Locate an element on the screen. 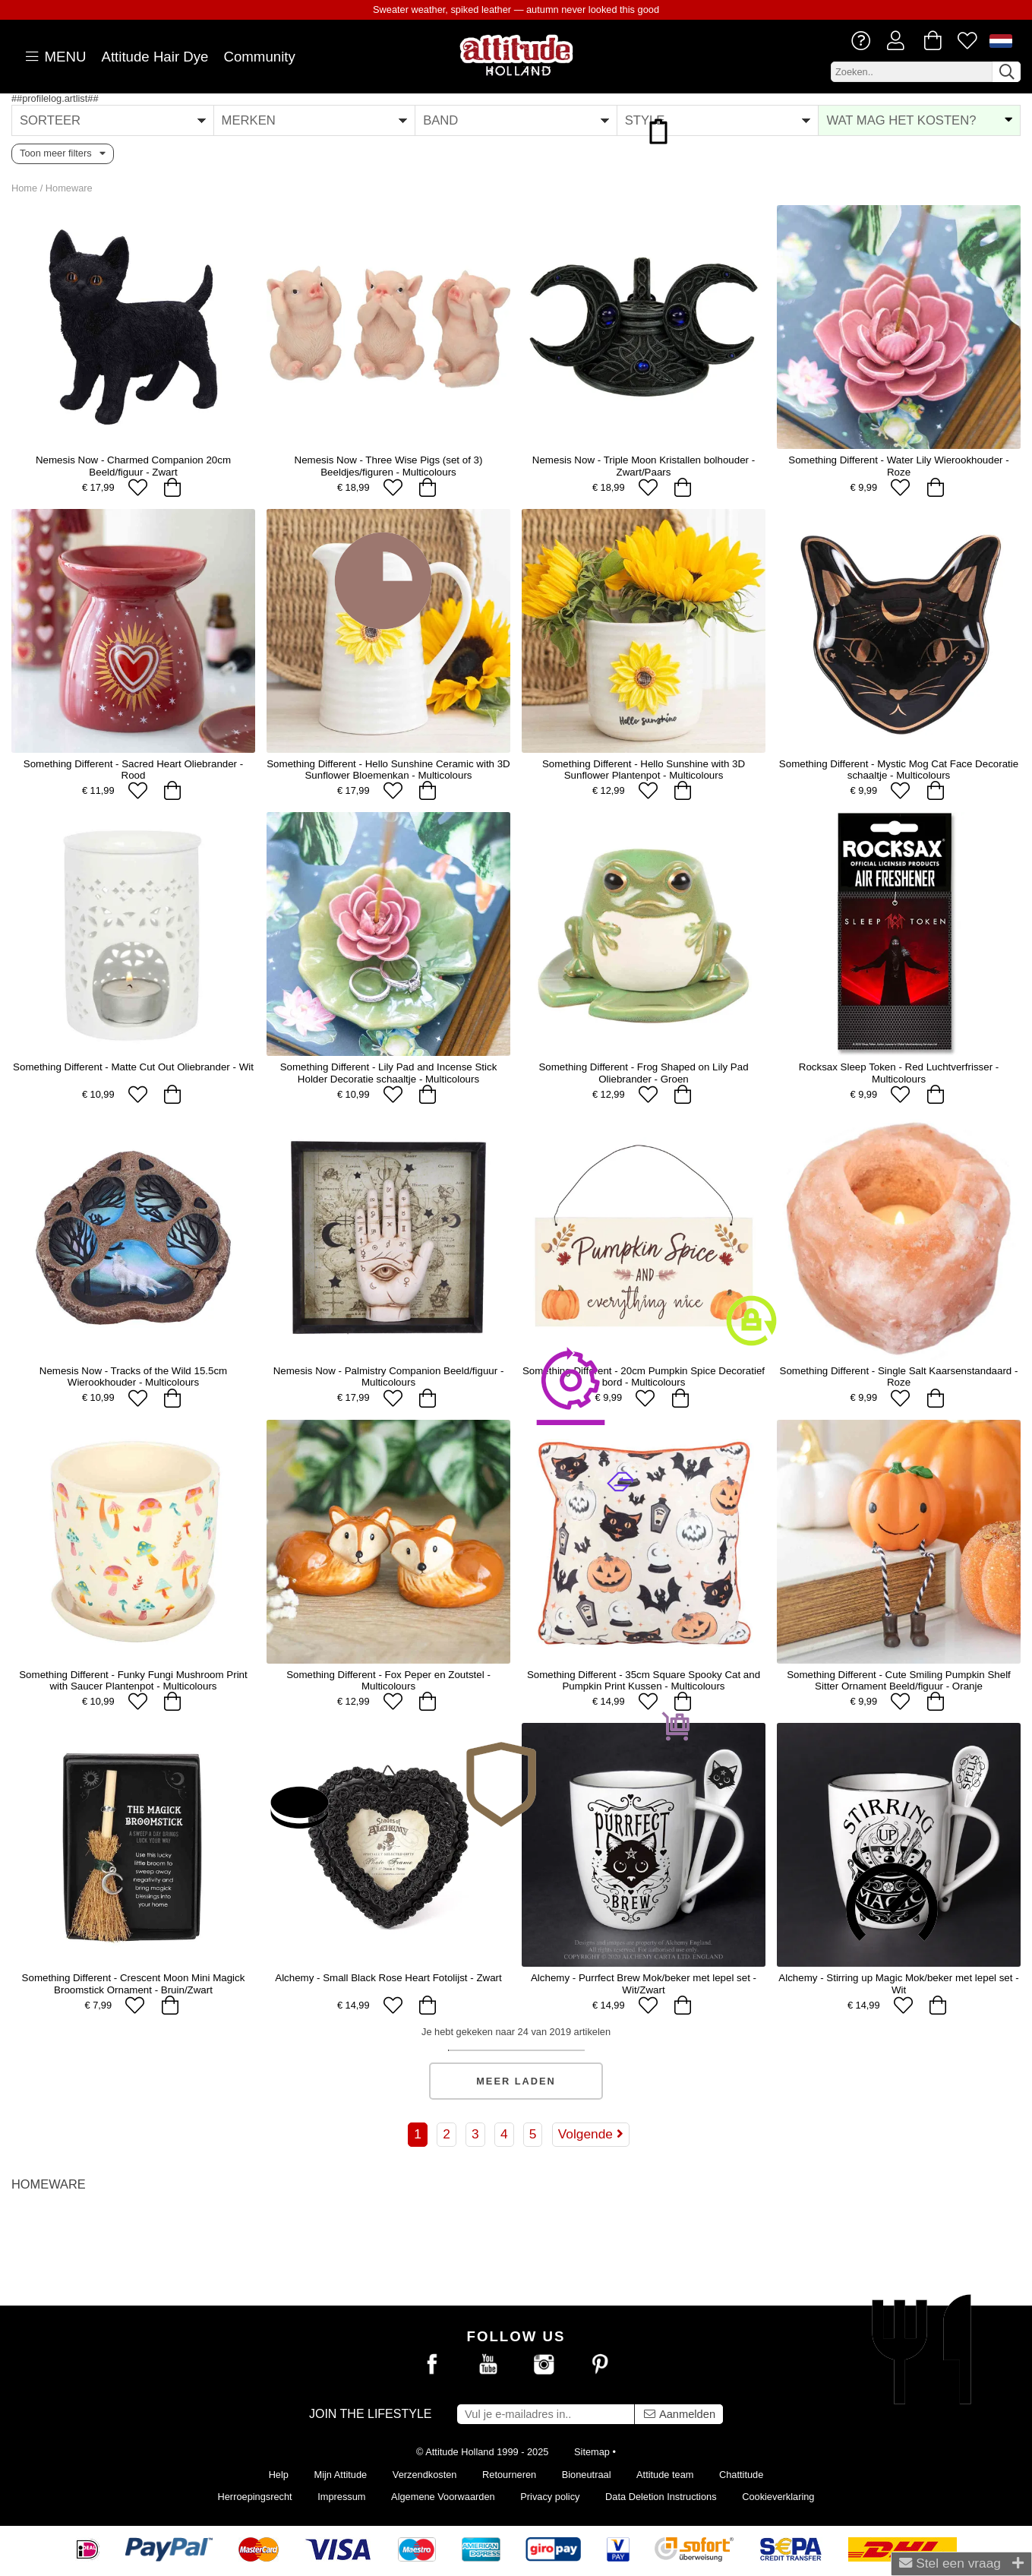 The width and height of the screenshot is (1032, 2576). increase playback speed is located at coordinates (892, 1904).